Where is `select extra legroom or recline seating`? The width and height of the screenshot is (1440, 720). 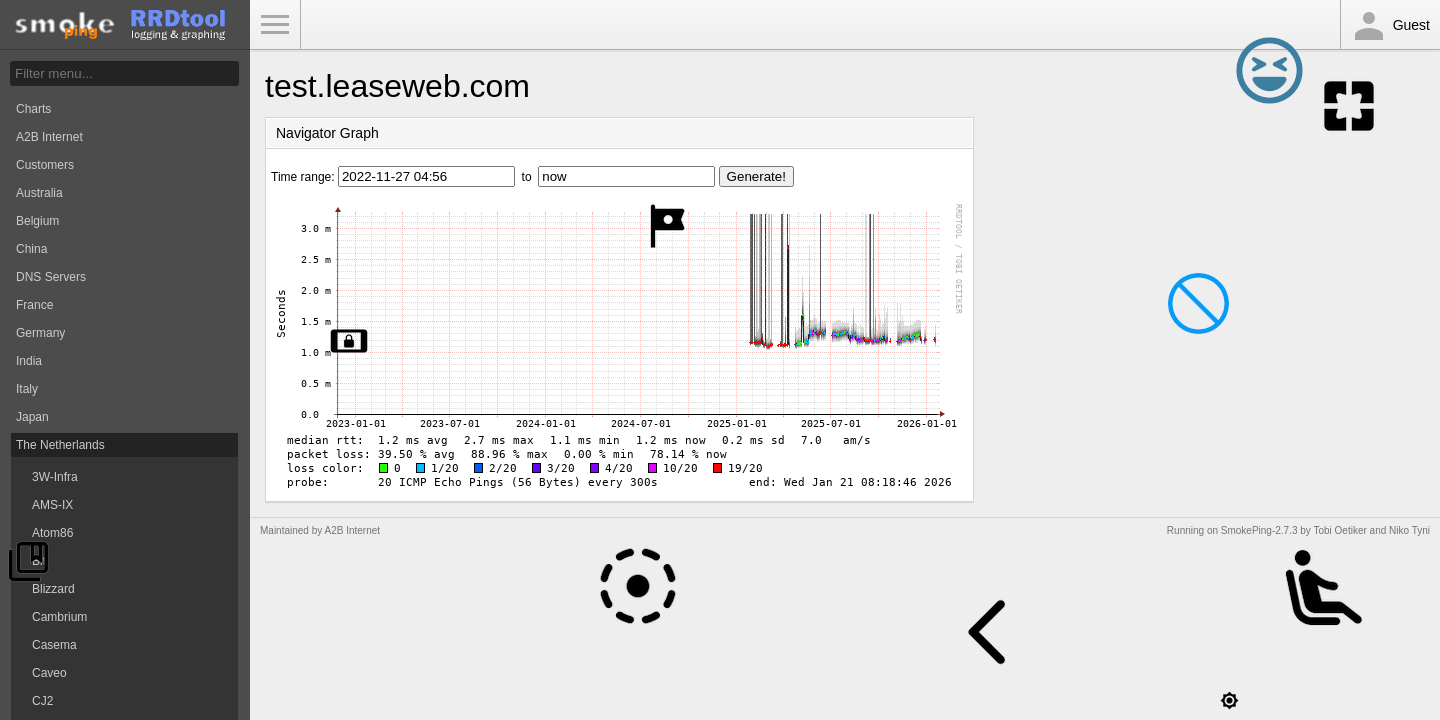
select extra legroom or recline seating is located at coordinates (1324, 589).